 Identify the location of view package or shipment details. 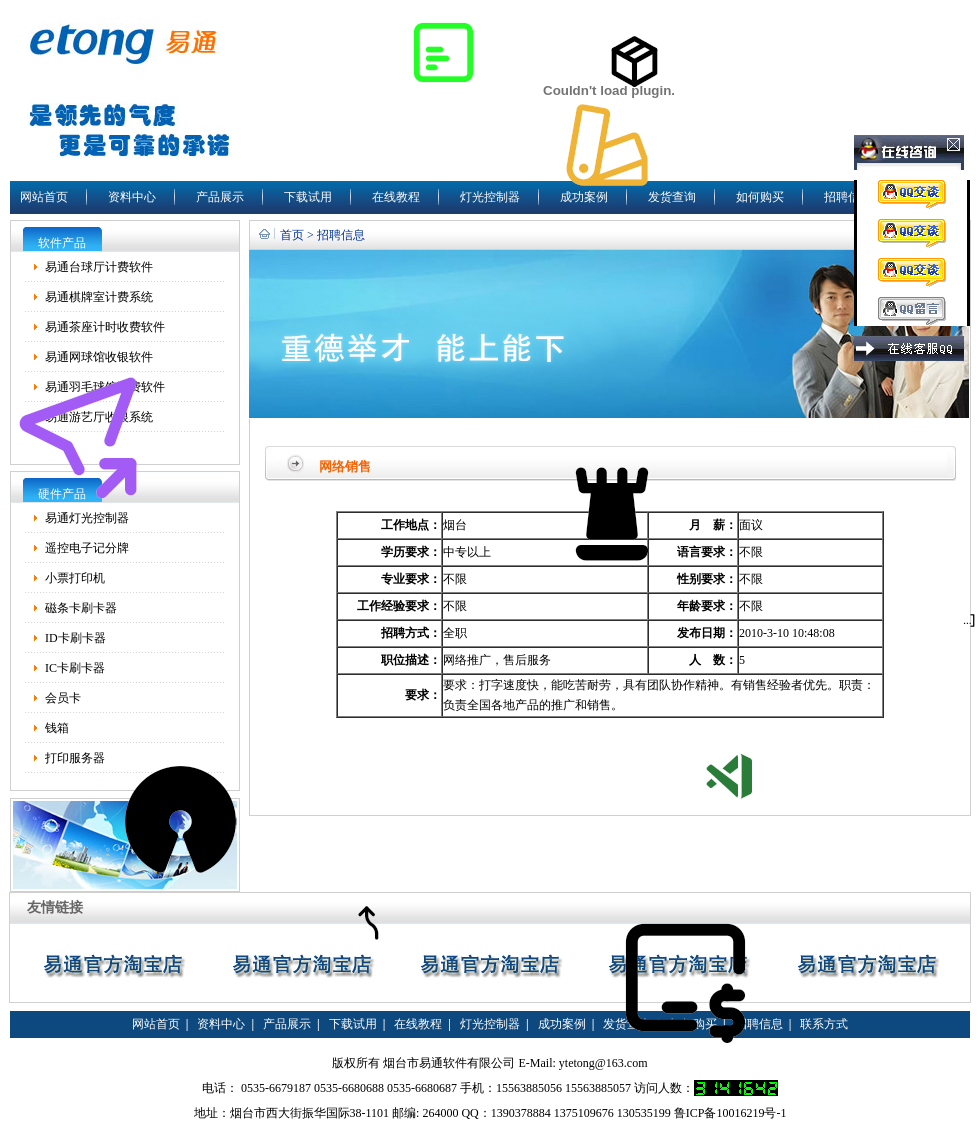
(634, 61).